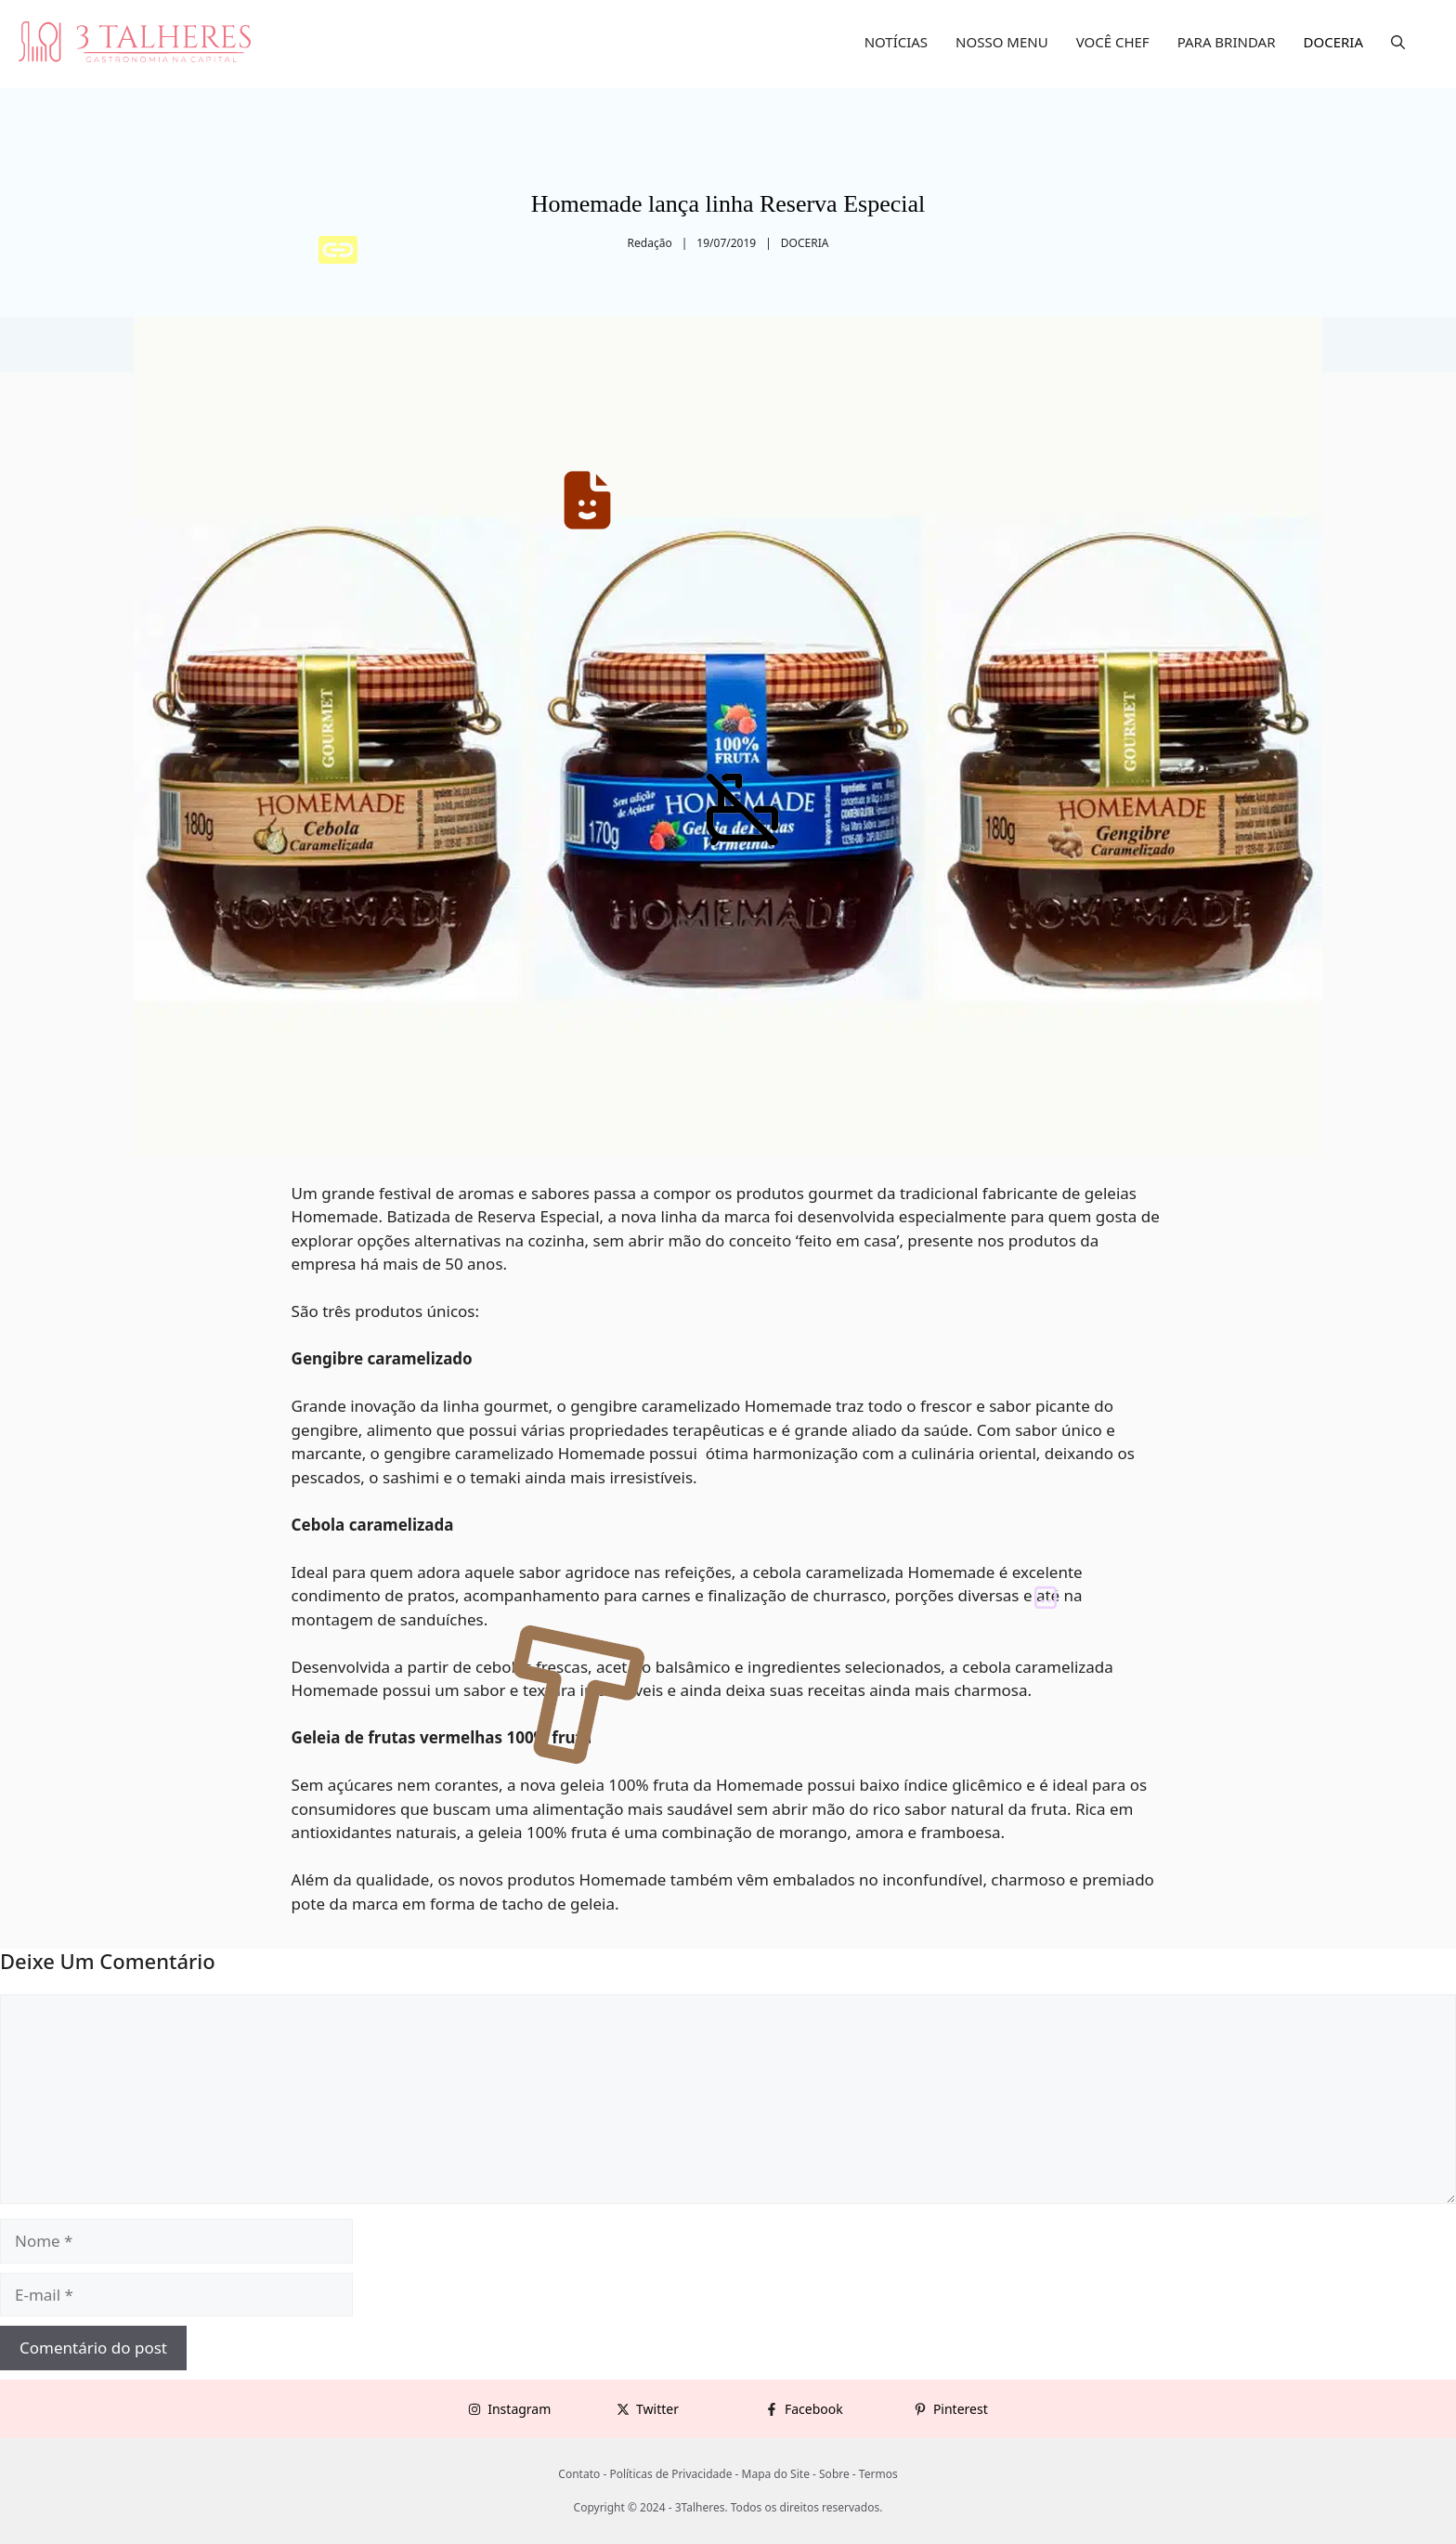 This screenshot has height=2544, width=1456. Describe the element at coordinates (1046, 1598) in the screenshot. I see `toggle bottom navigation bar off` at that location.